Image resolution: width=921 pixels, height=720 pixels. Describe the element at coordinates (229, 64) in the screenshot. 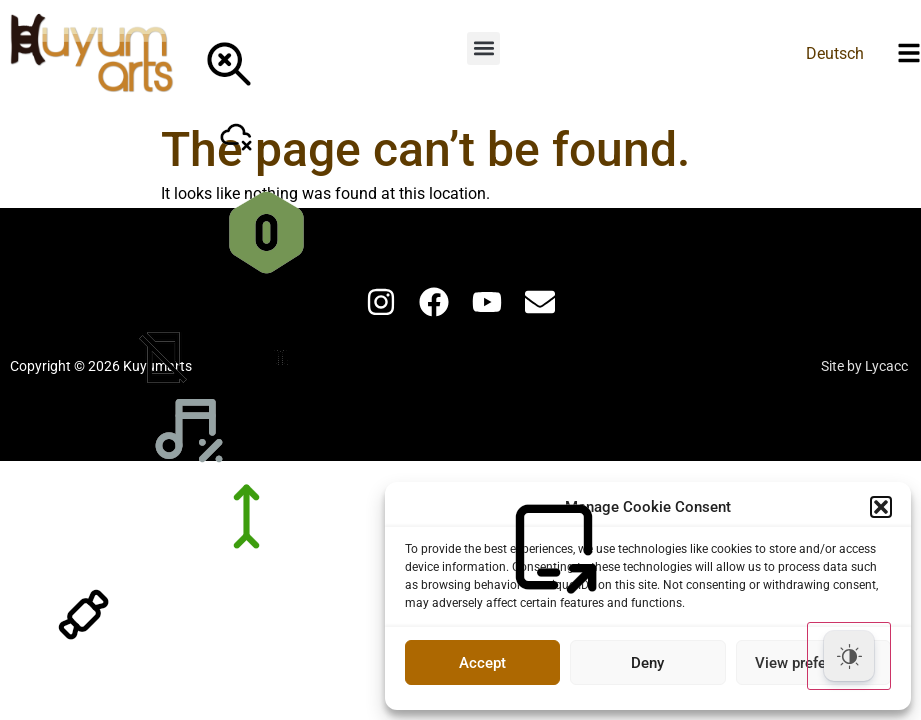

I see `cancel or exit search mode` at that location.